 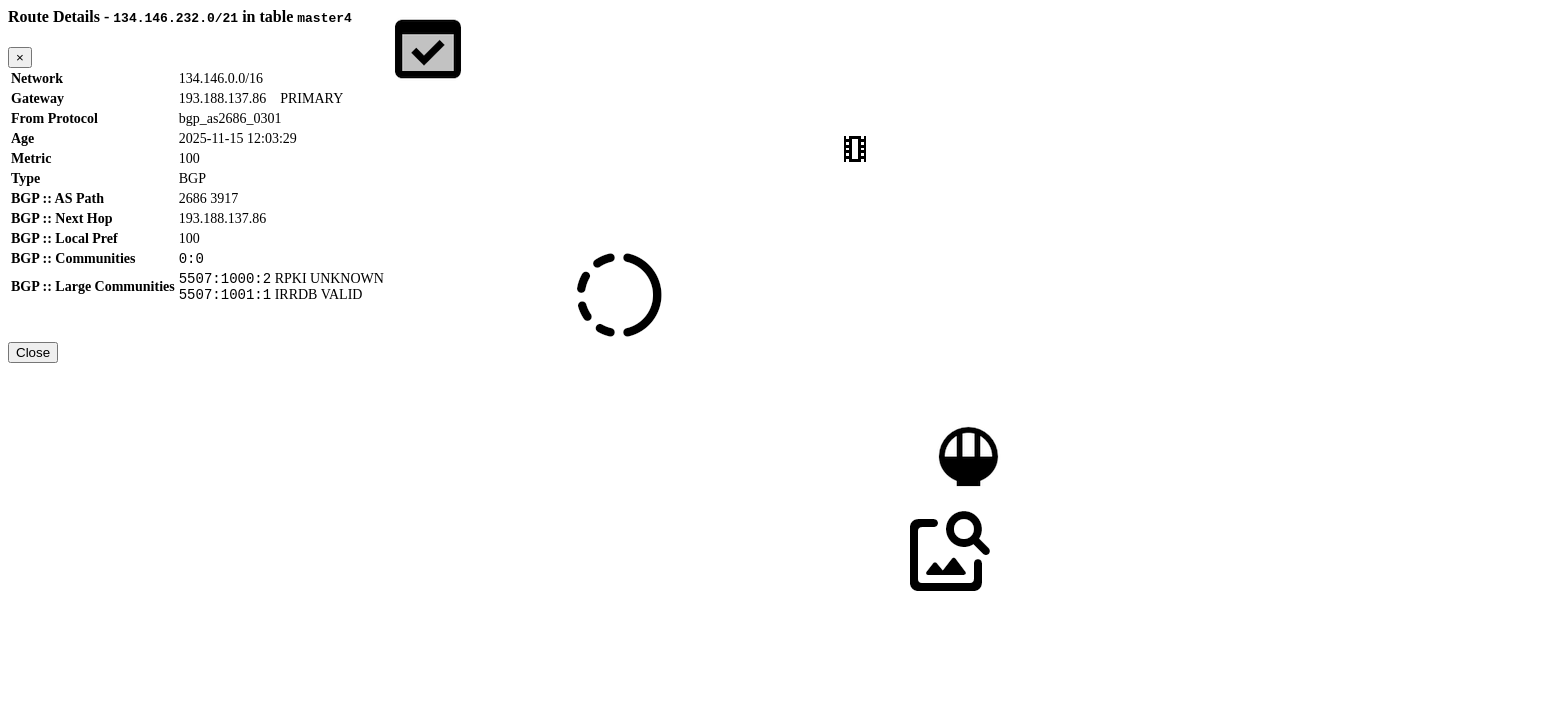 I want to click on indicates a verified domain or website, so click(x=428, y=49).